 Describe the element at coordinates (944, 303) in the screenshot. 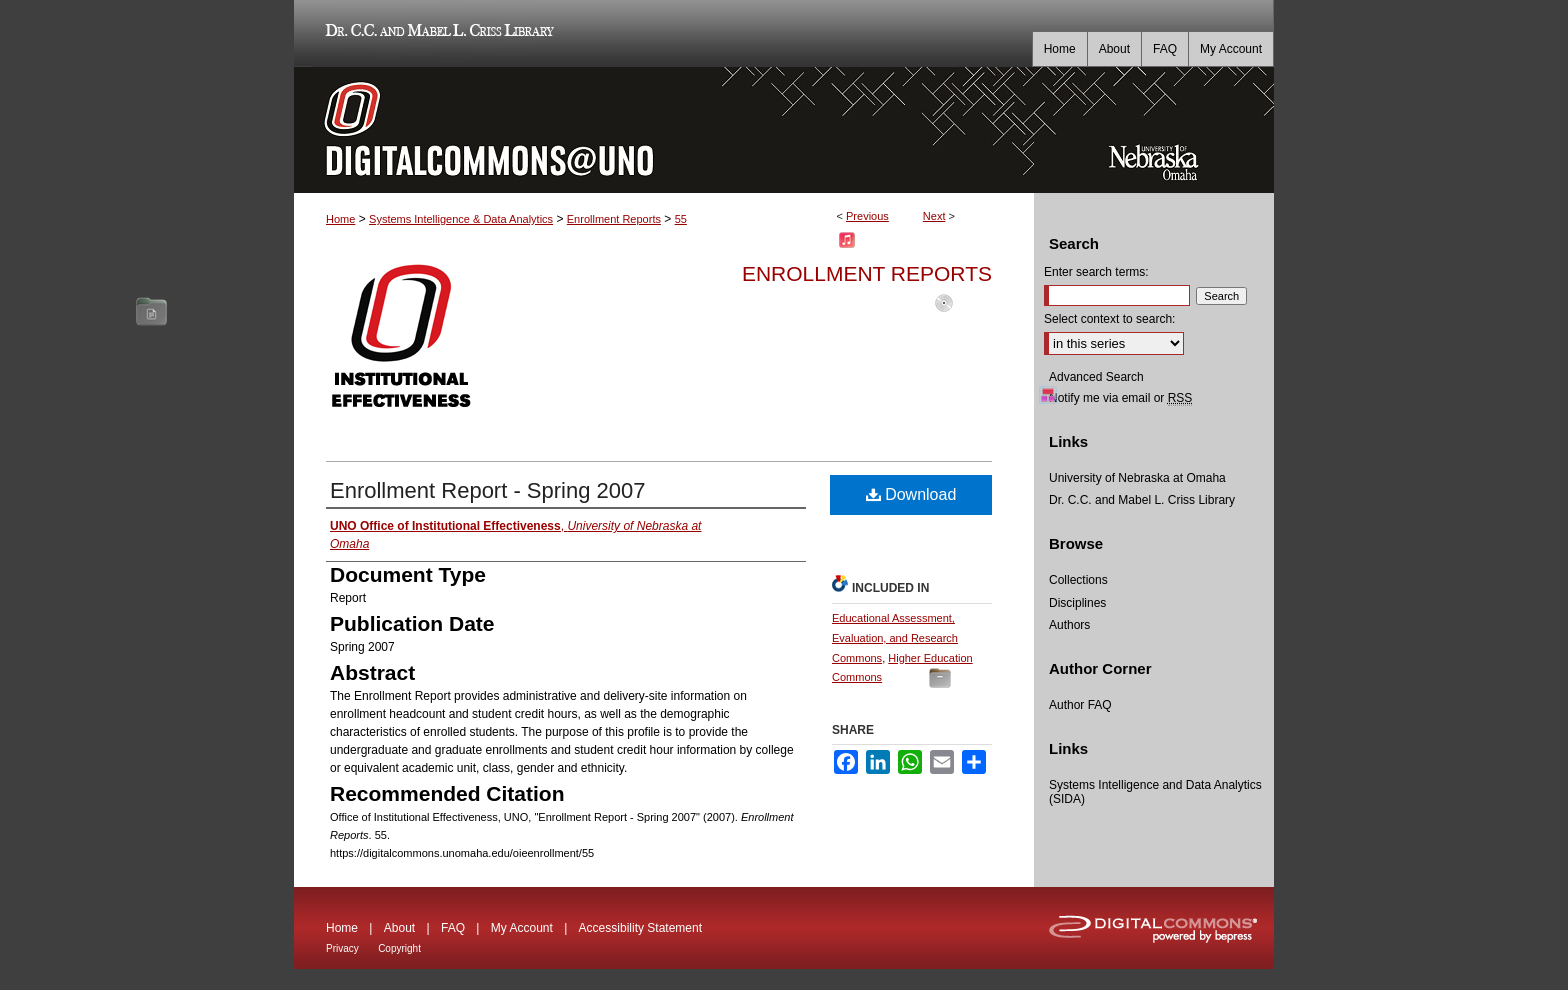

I see `indicates optical disc drive or CD/DVD media` at that location.